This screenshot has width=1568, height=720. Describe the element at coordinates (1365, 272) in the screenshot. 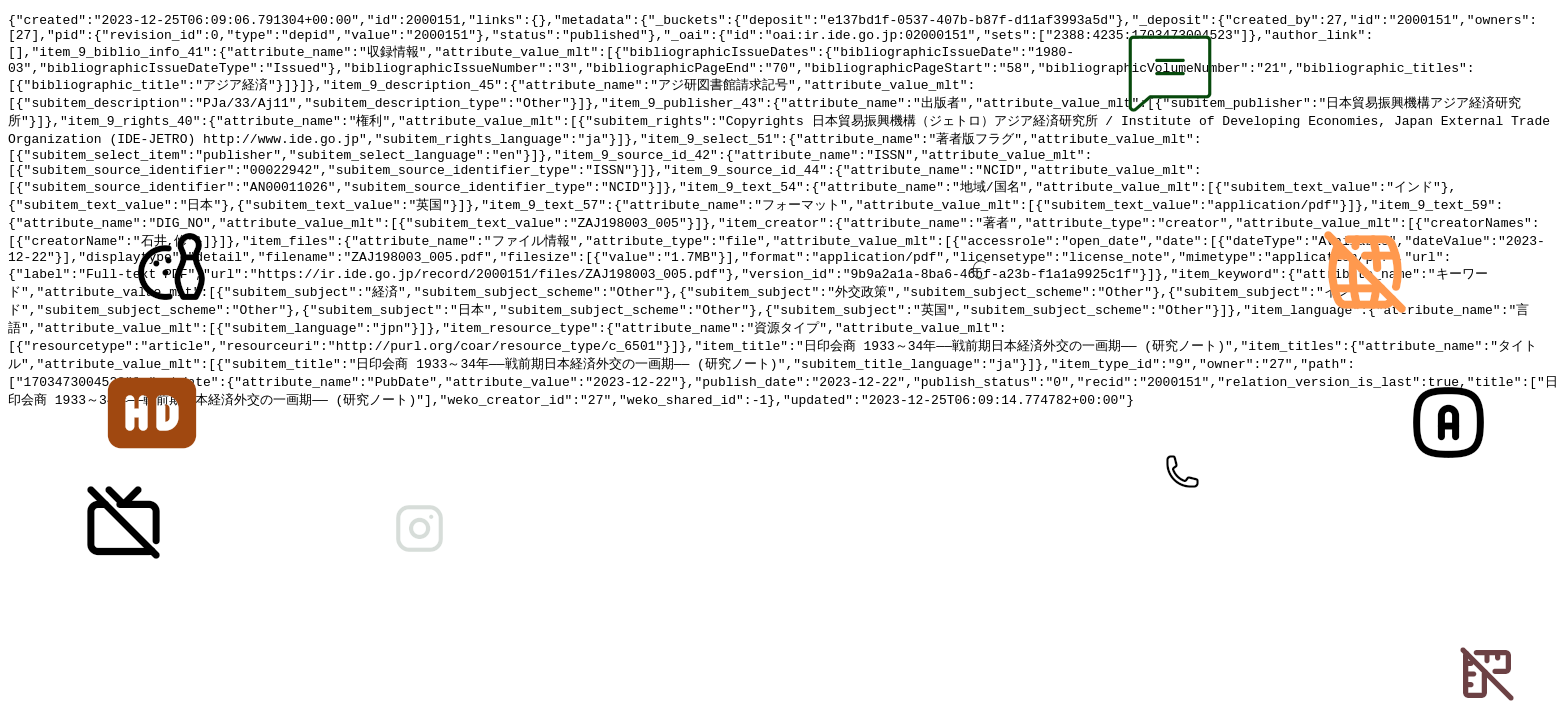

I see `indicates barrel or container is unavailable` at that location.